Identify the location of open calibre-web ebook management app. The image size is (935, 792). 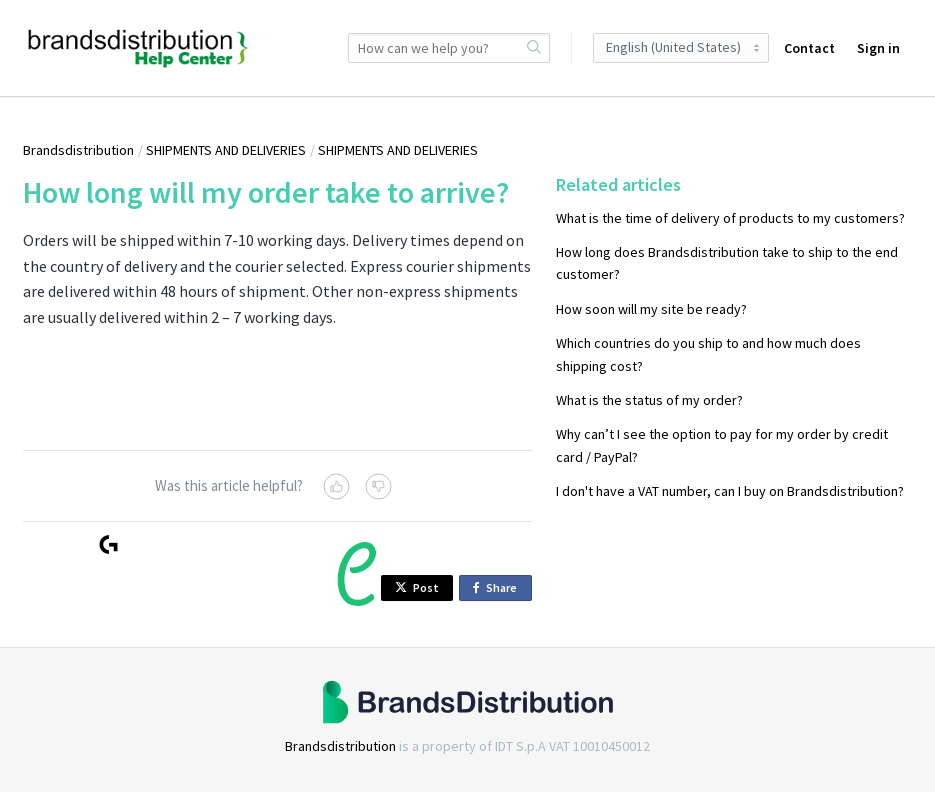
(357, 574).